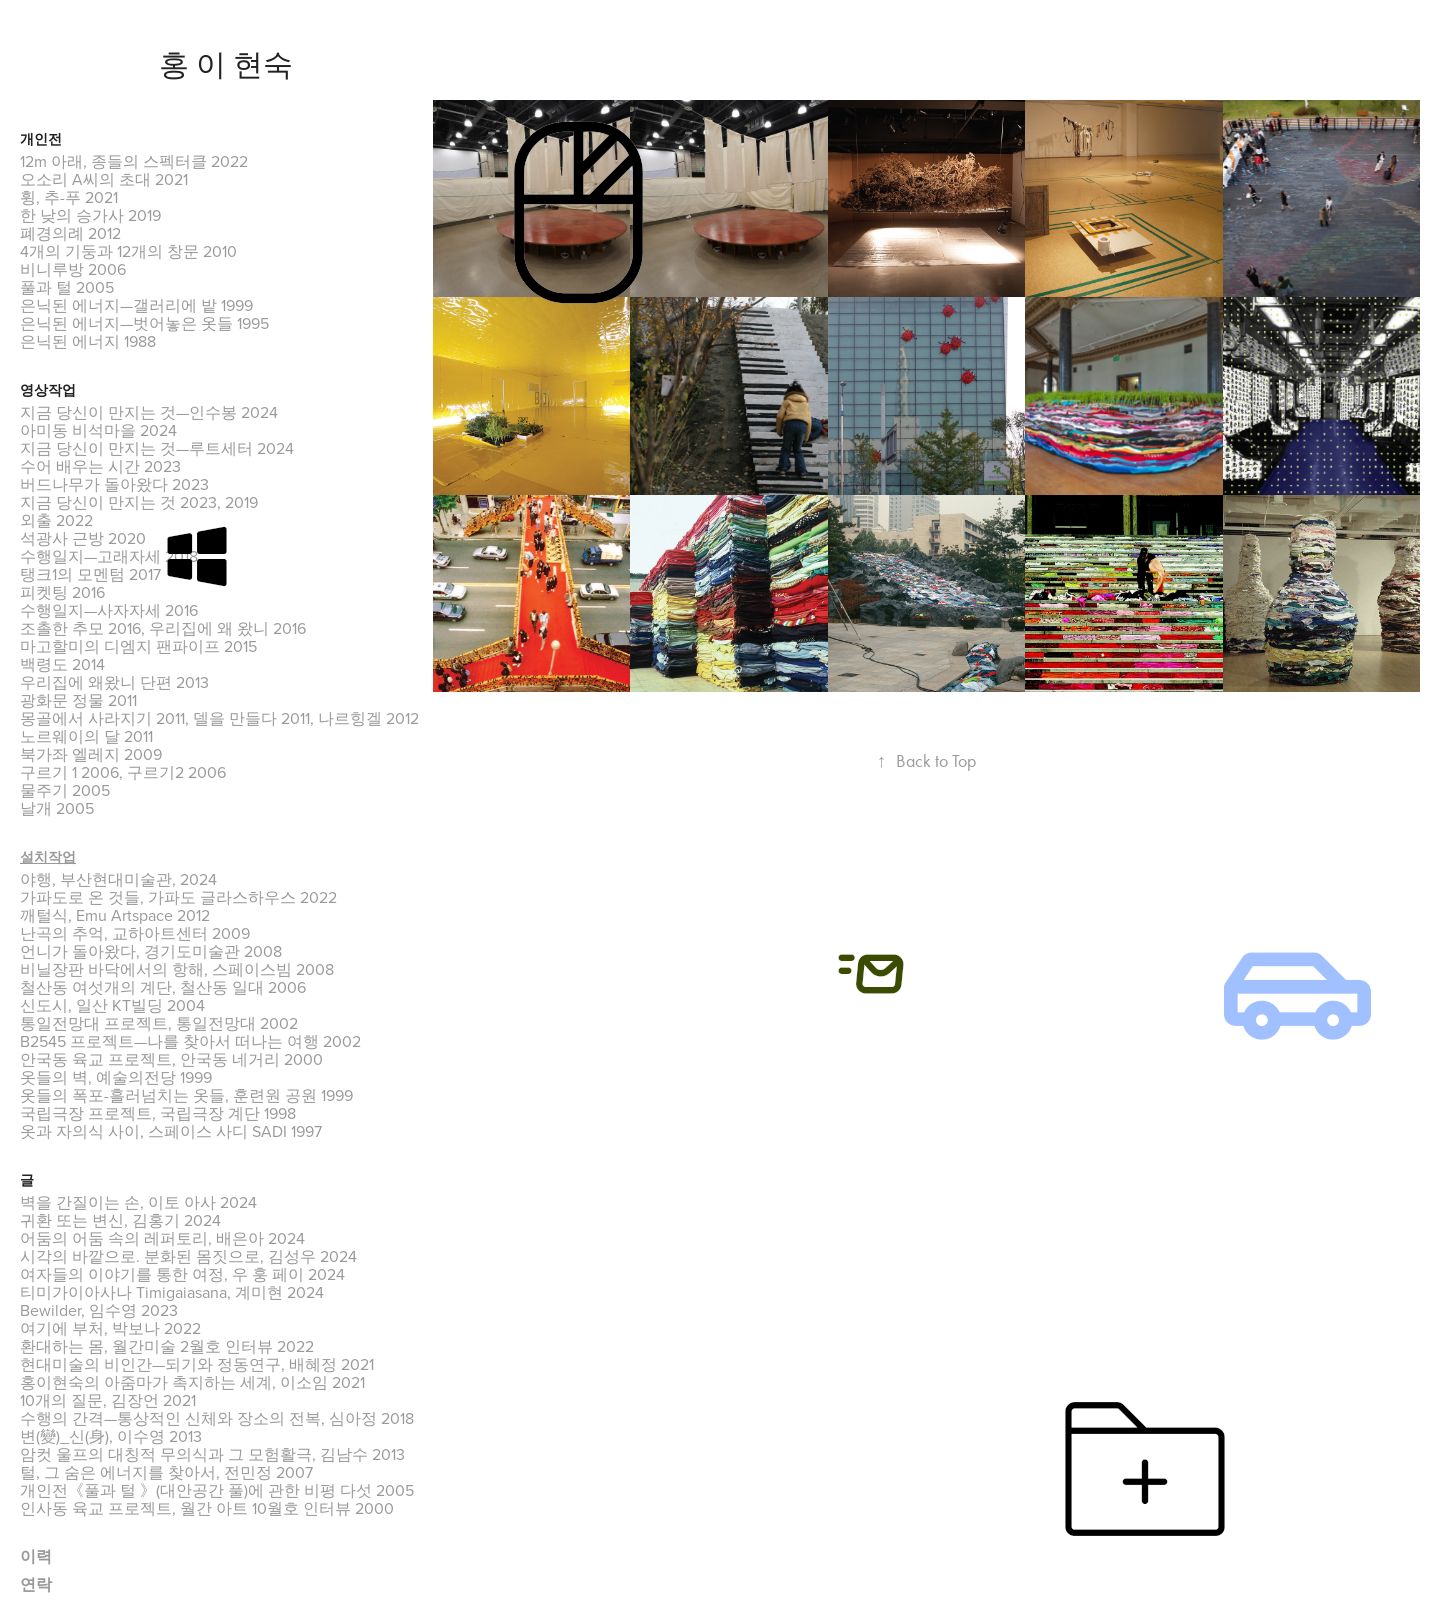 The image size is (1440, 1604). Describe the element at coordinates (199, 556) in the screenshot. I see `open the Windows start menu` at that location.